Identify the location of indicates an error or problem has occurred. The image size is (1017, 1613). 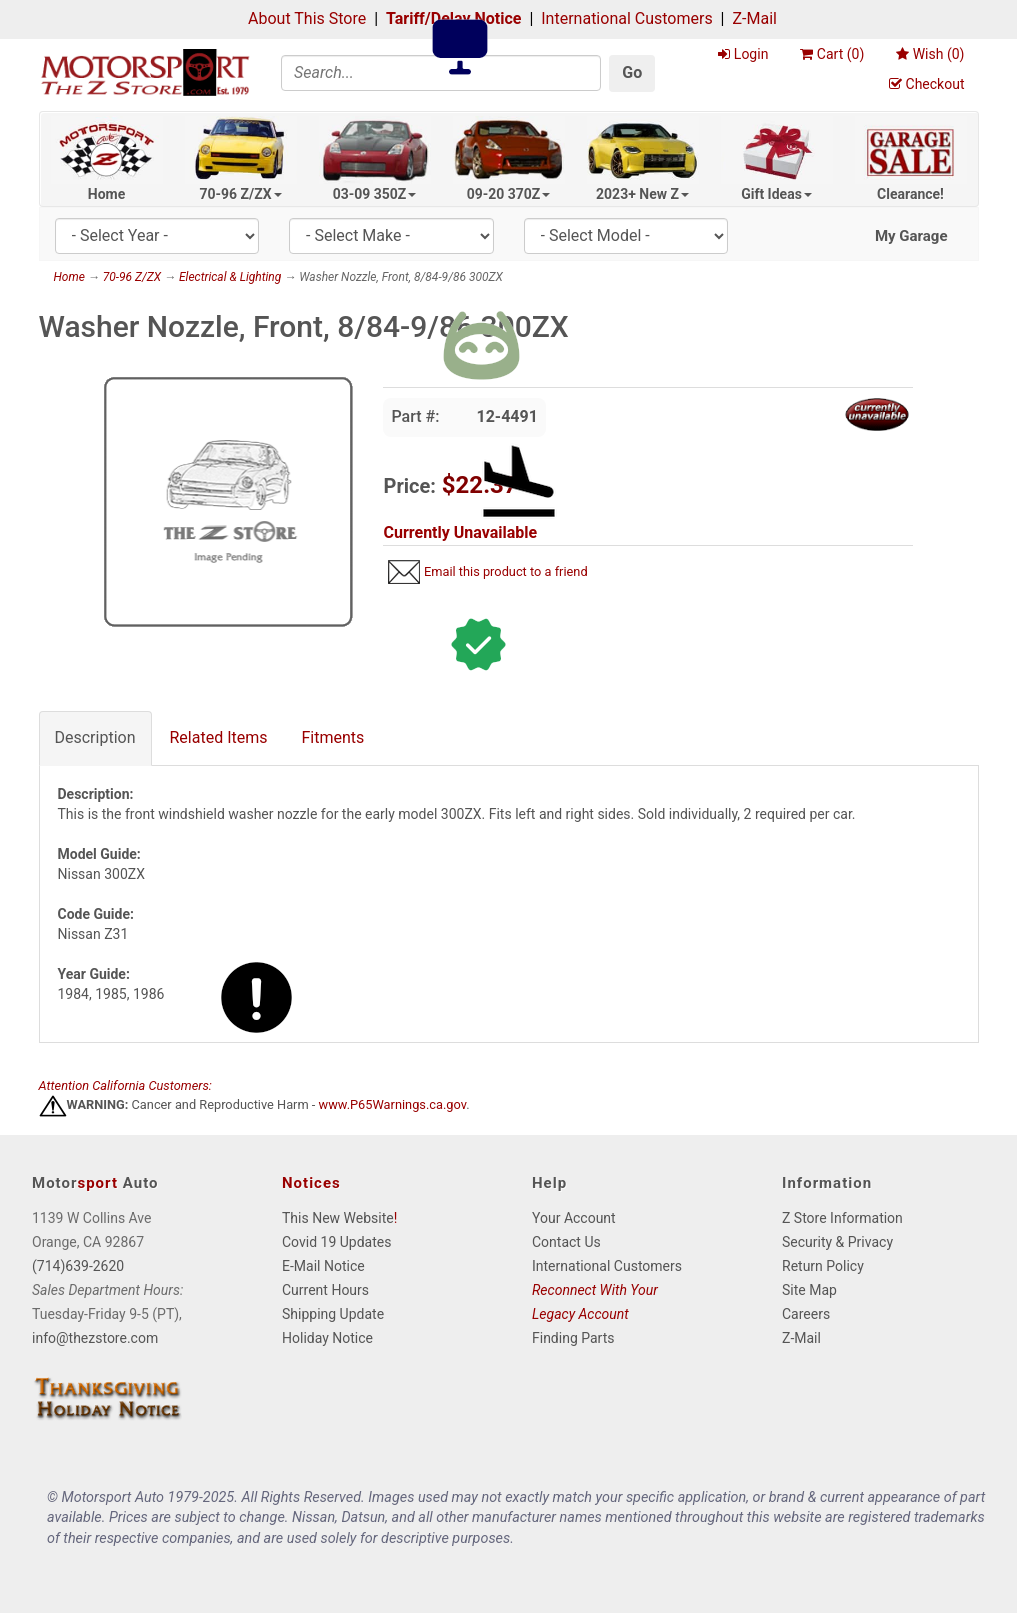
(256, 997).